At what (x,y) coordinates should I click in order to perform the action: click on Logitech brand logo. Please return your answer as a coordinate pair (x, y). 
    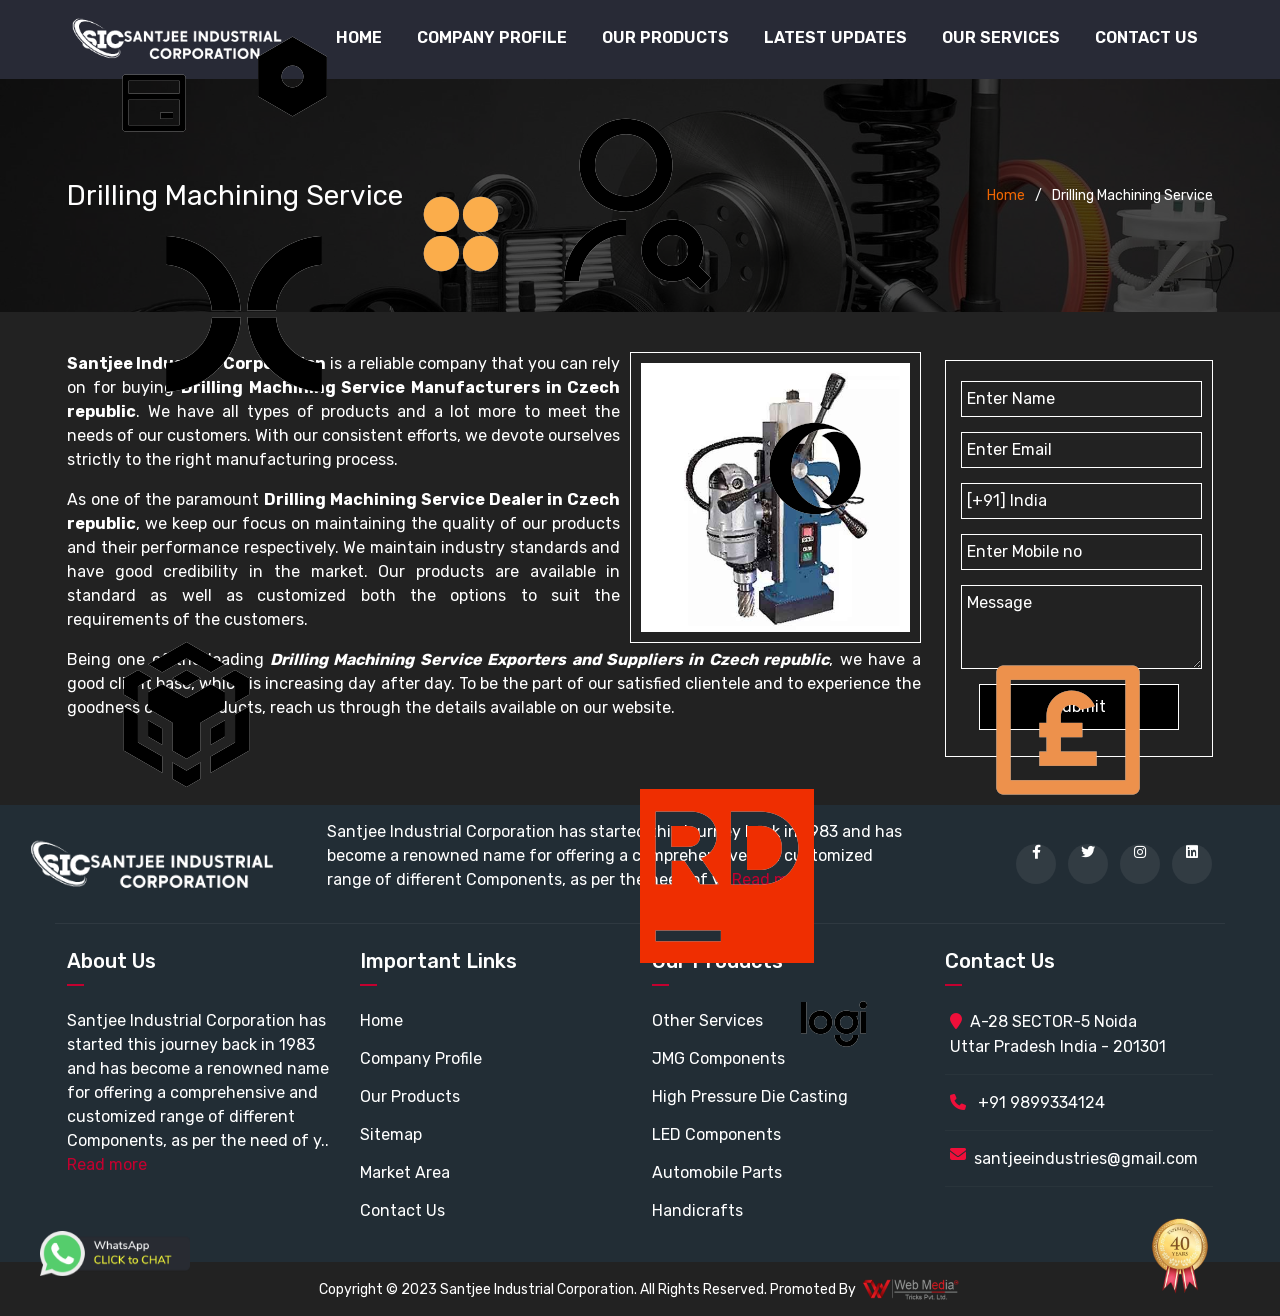
    Looking at the image, I should click on (834, 1024).